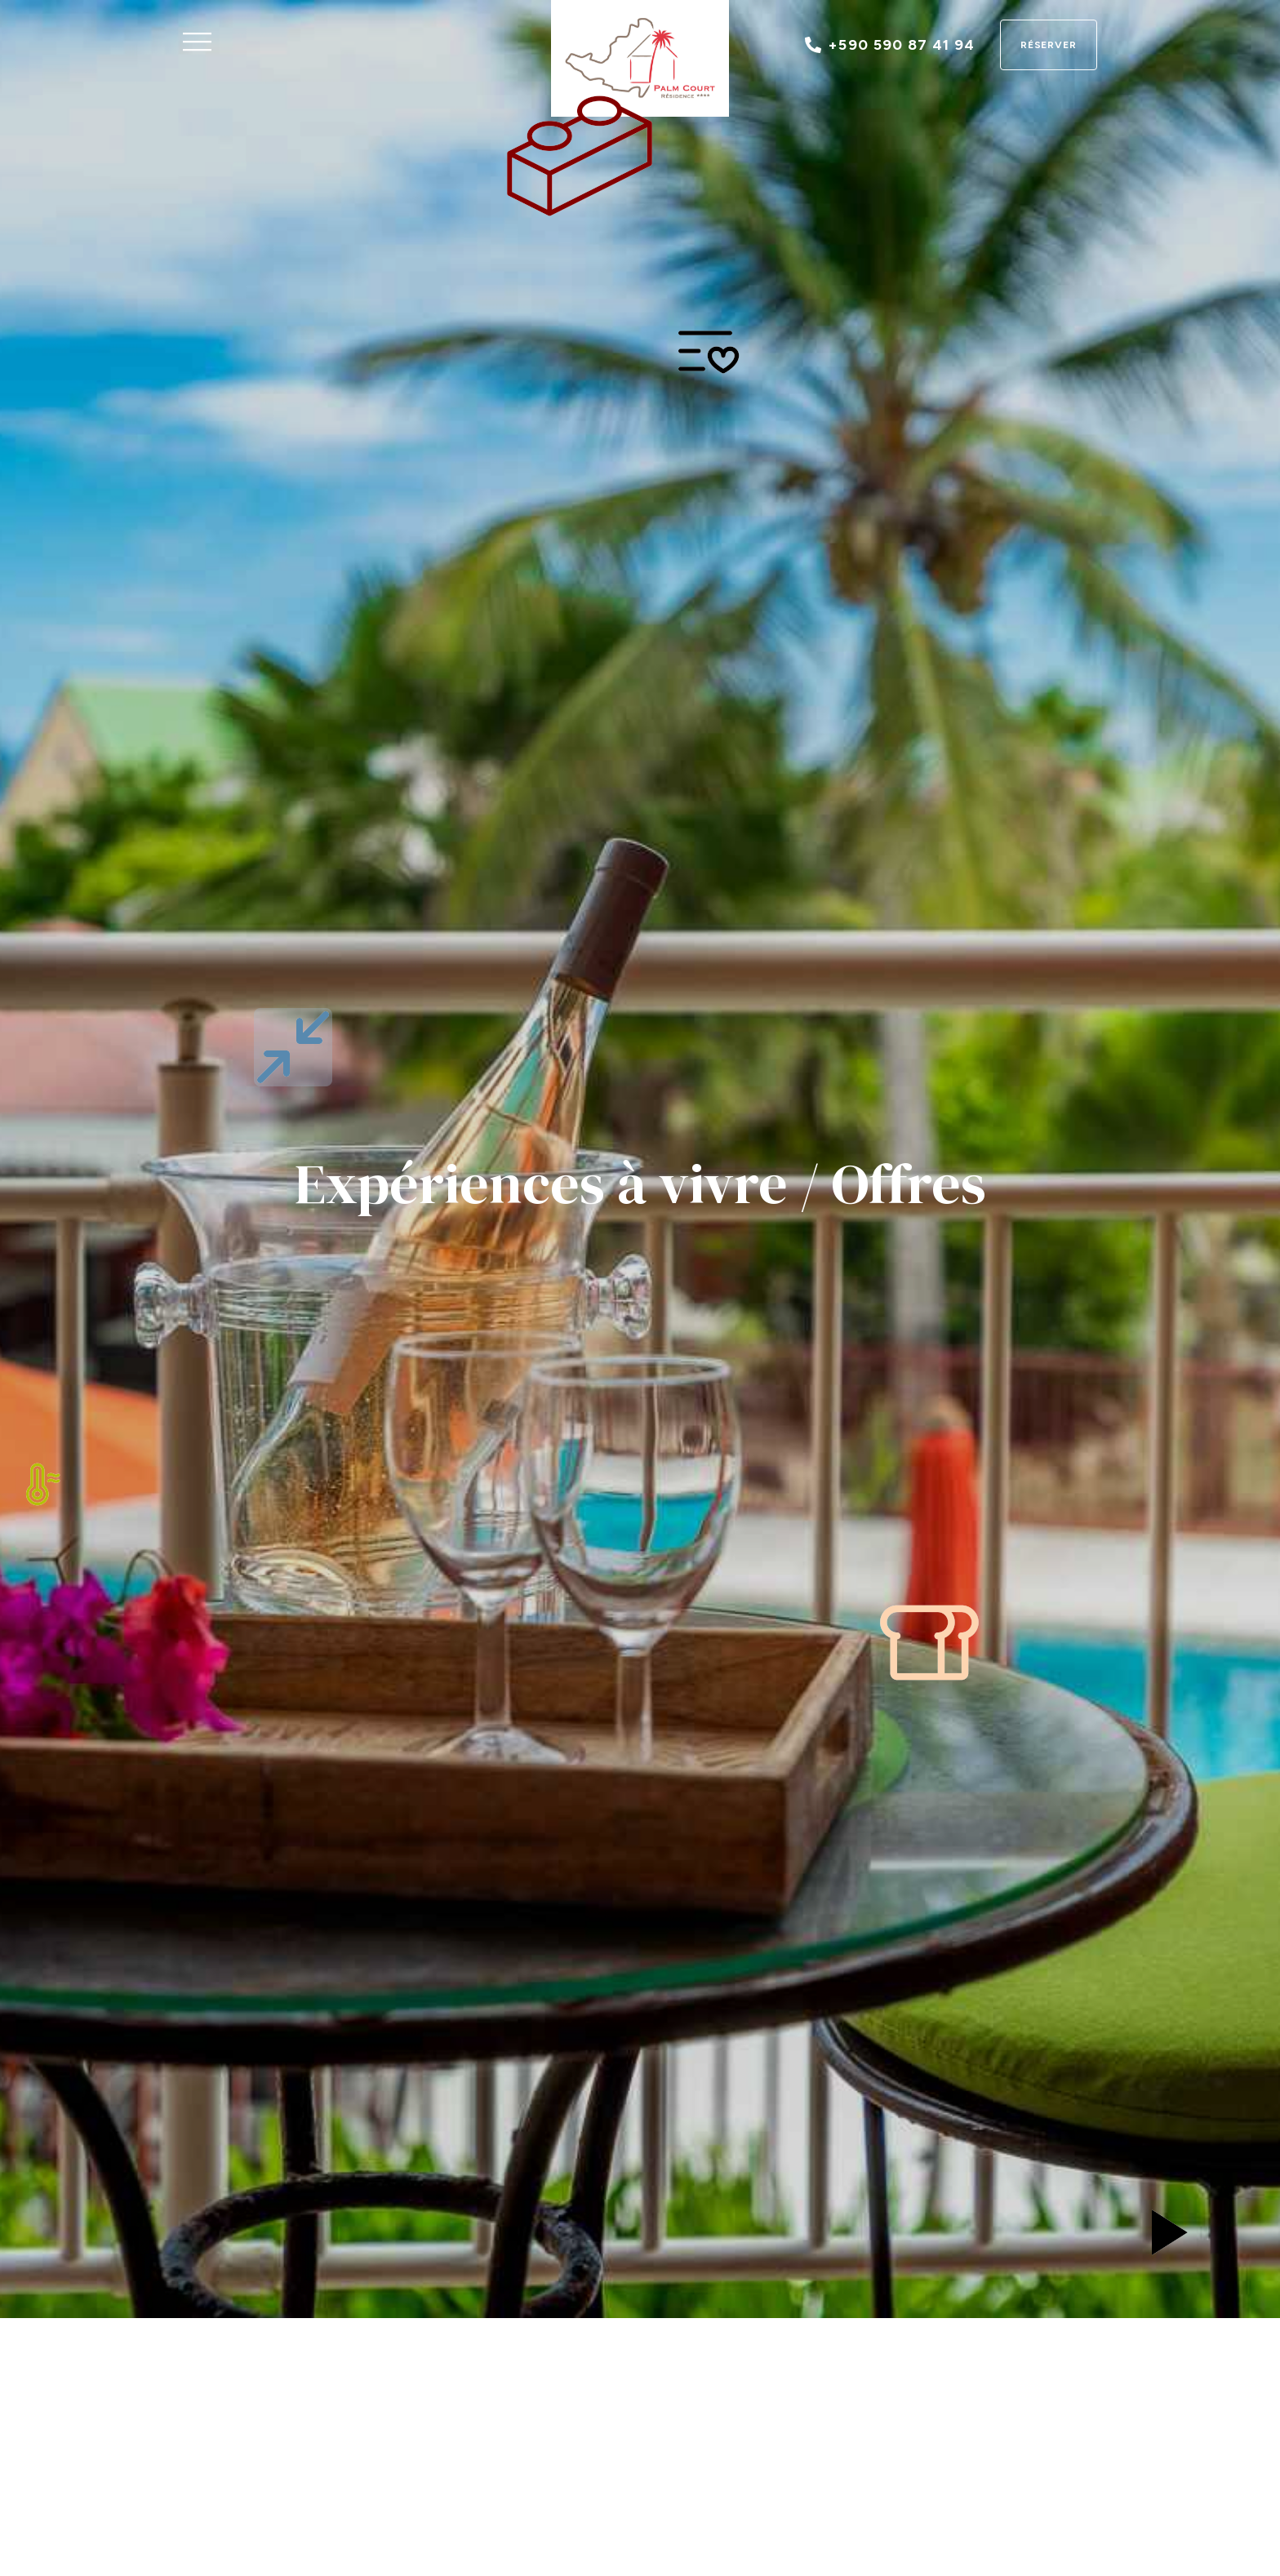 Image resolution: width=1280 pixels, height=2576 pixels. What do you see at coordinates (1165, 2232) in the screenshot?
I see `start media playback` at bounding box center [1165, 2232].